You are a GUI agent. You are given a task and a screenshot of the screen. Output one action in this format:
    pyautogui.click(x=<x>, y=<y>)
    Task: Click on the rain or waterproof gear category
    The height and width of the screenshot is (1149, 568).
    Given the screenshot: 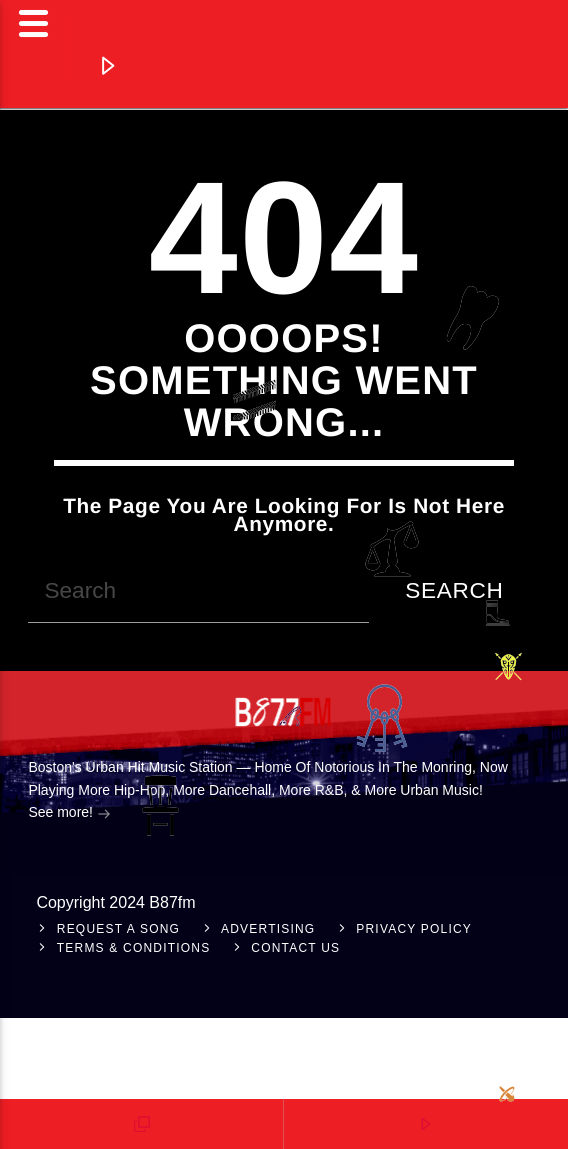 What is the action you would take?
    pyautogui.click(x=498, y=613)
    